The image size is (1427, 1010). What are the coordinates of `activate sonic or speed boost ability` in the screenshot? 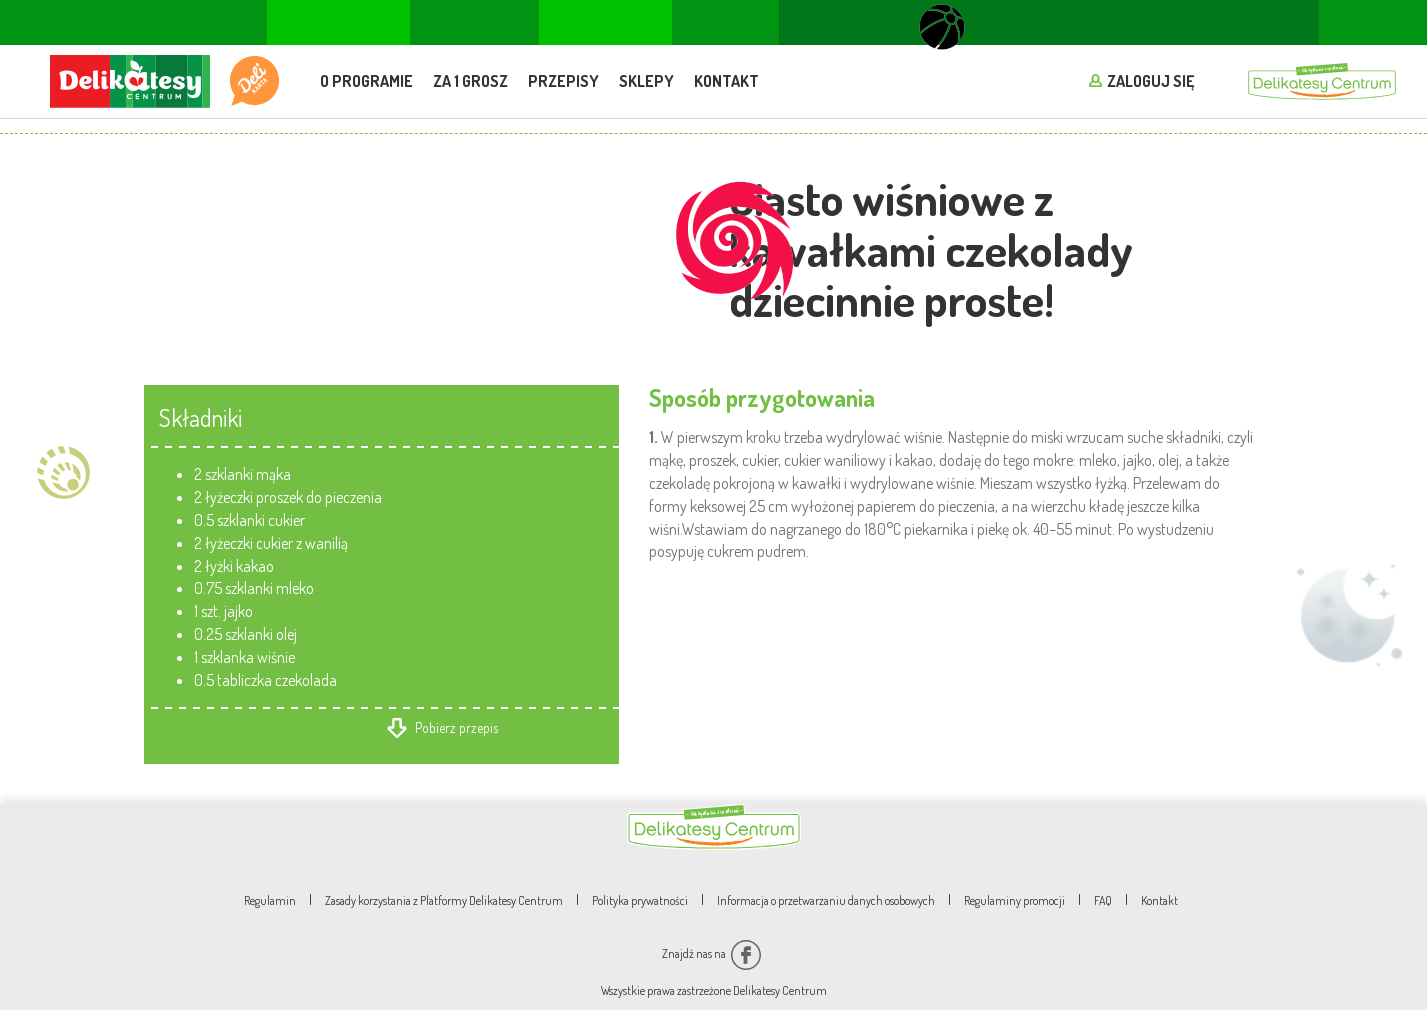 It's located at (63, 472).